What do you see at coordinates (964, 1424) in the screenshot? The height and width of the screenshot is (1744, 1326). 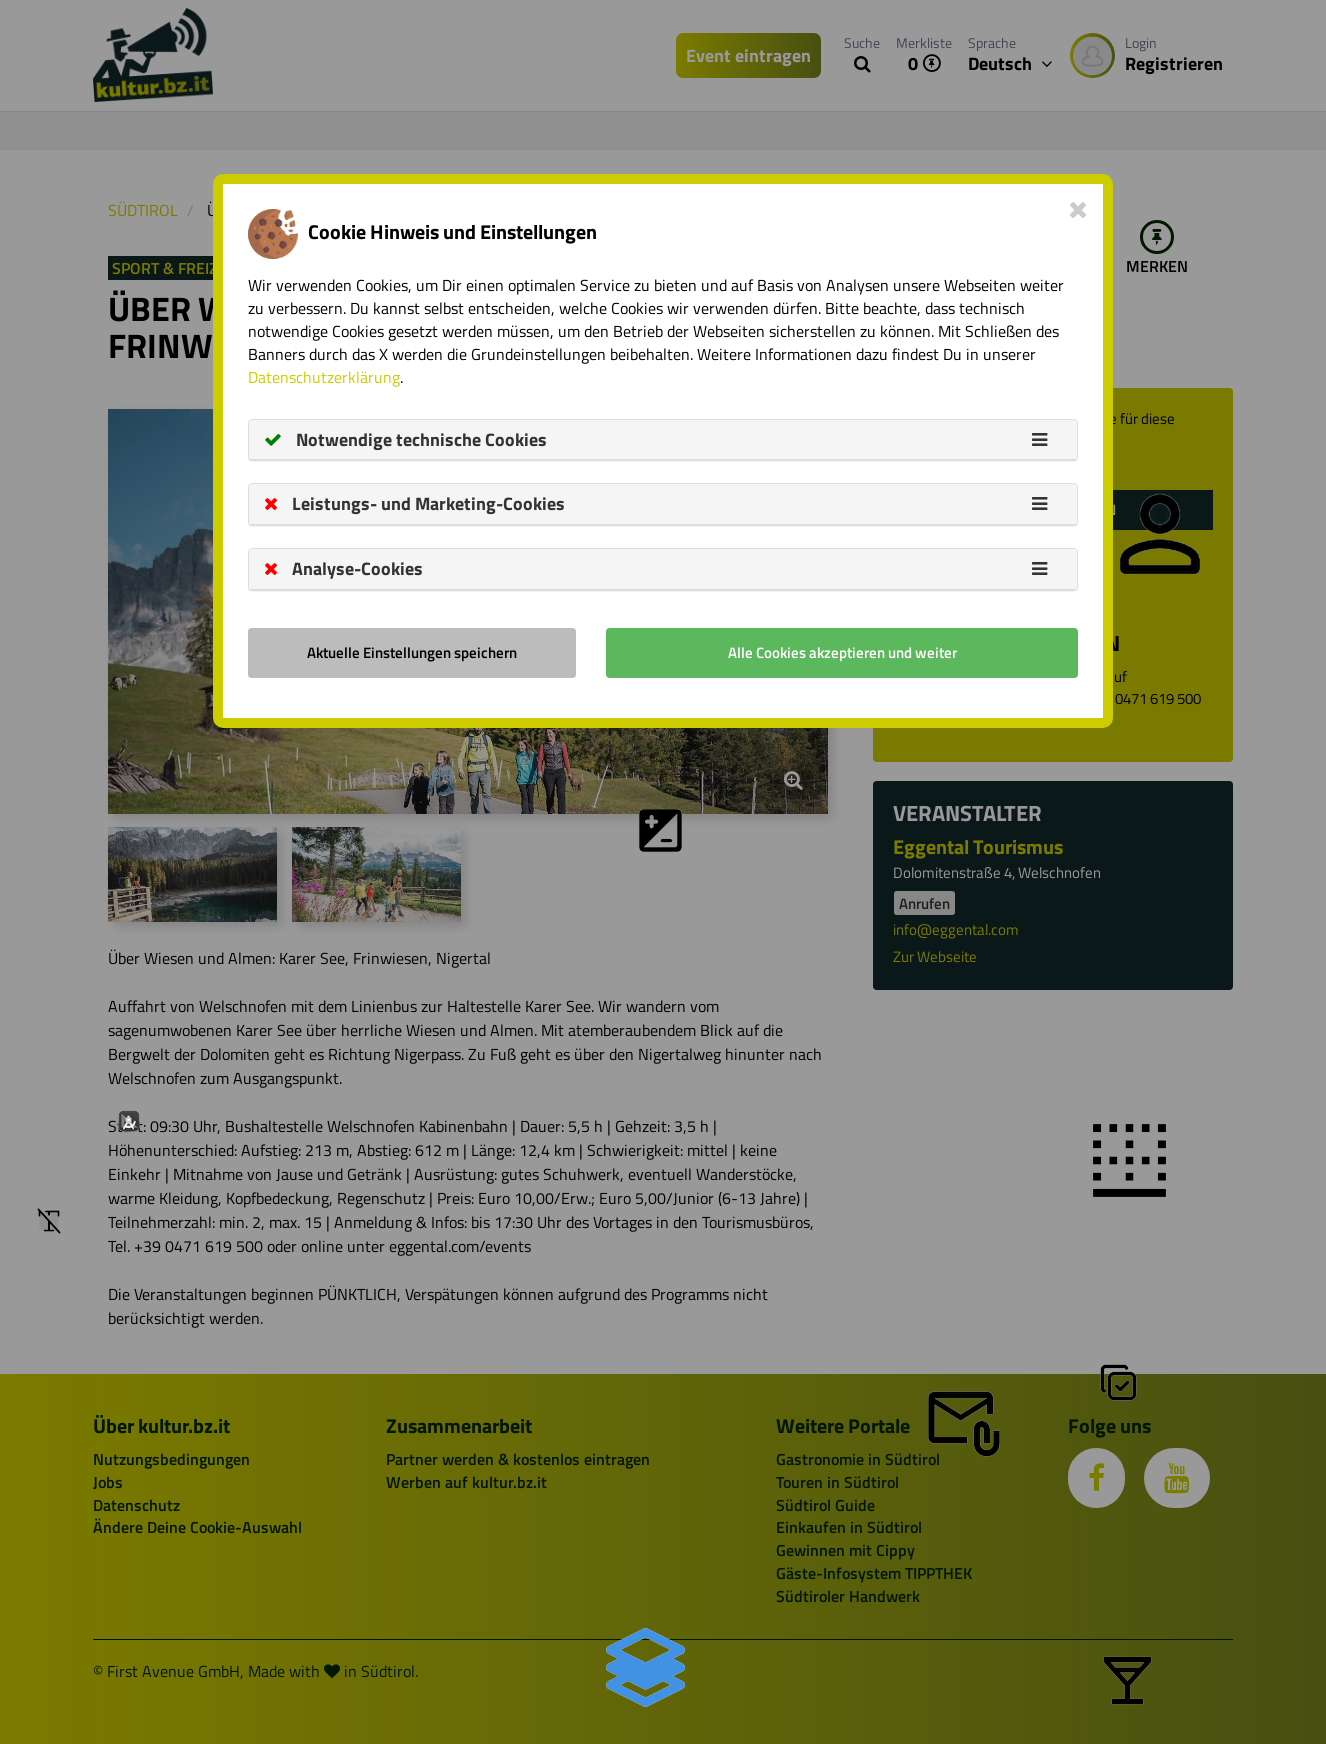 I see `attach a file to an email` at bounding box center [964, 1424].